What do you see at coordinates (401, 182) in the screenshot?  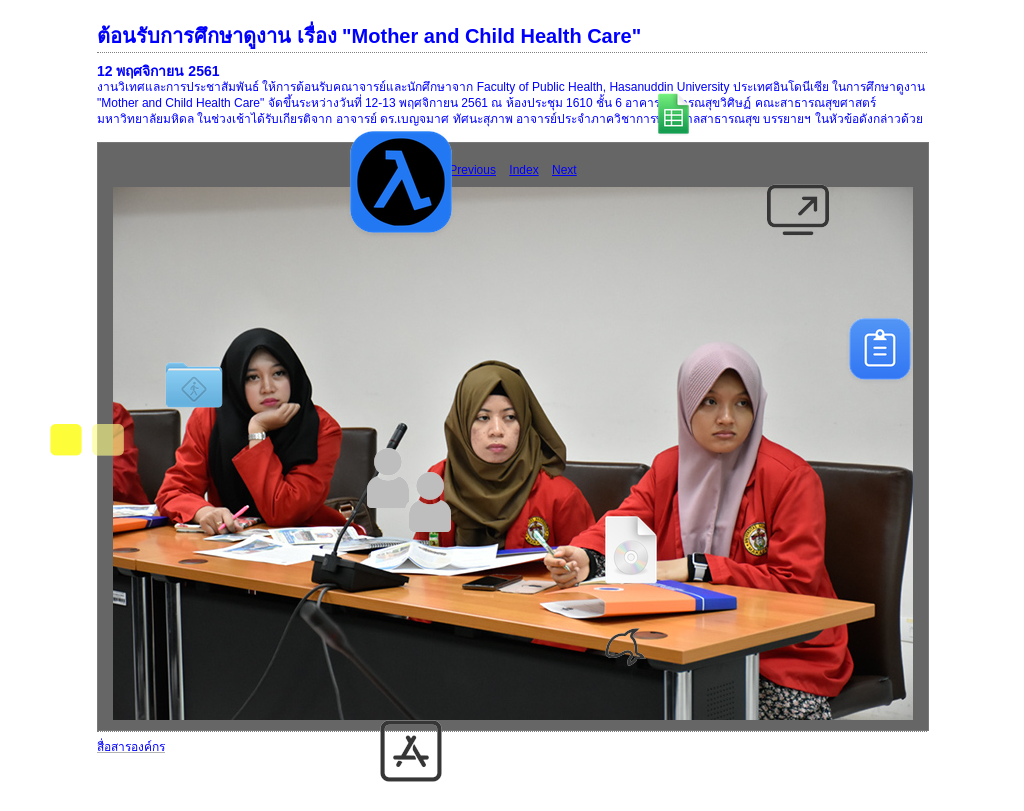 I see `launch half-life: blue shift game` at bounding box center [401, 182].